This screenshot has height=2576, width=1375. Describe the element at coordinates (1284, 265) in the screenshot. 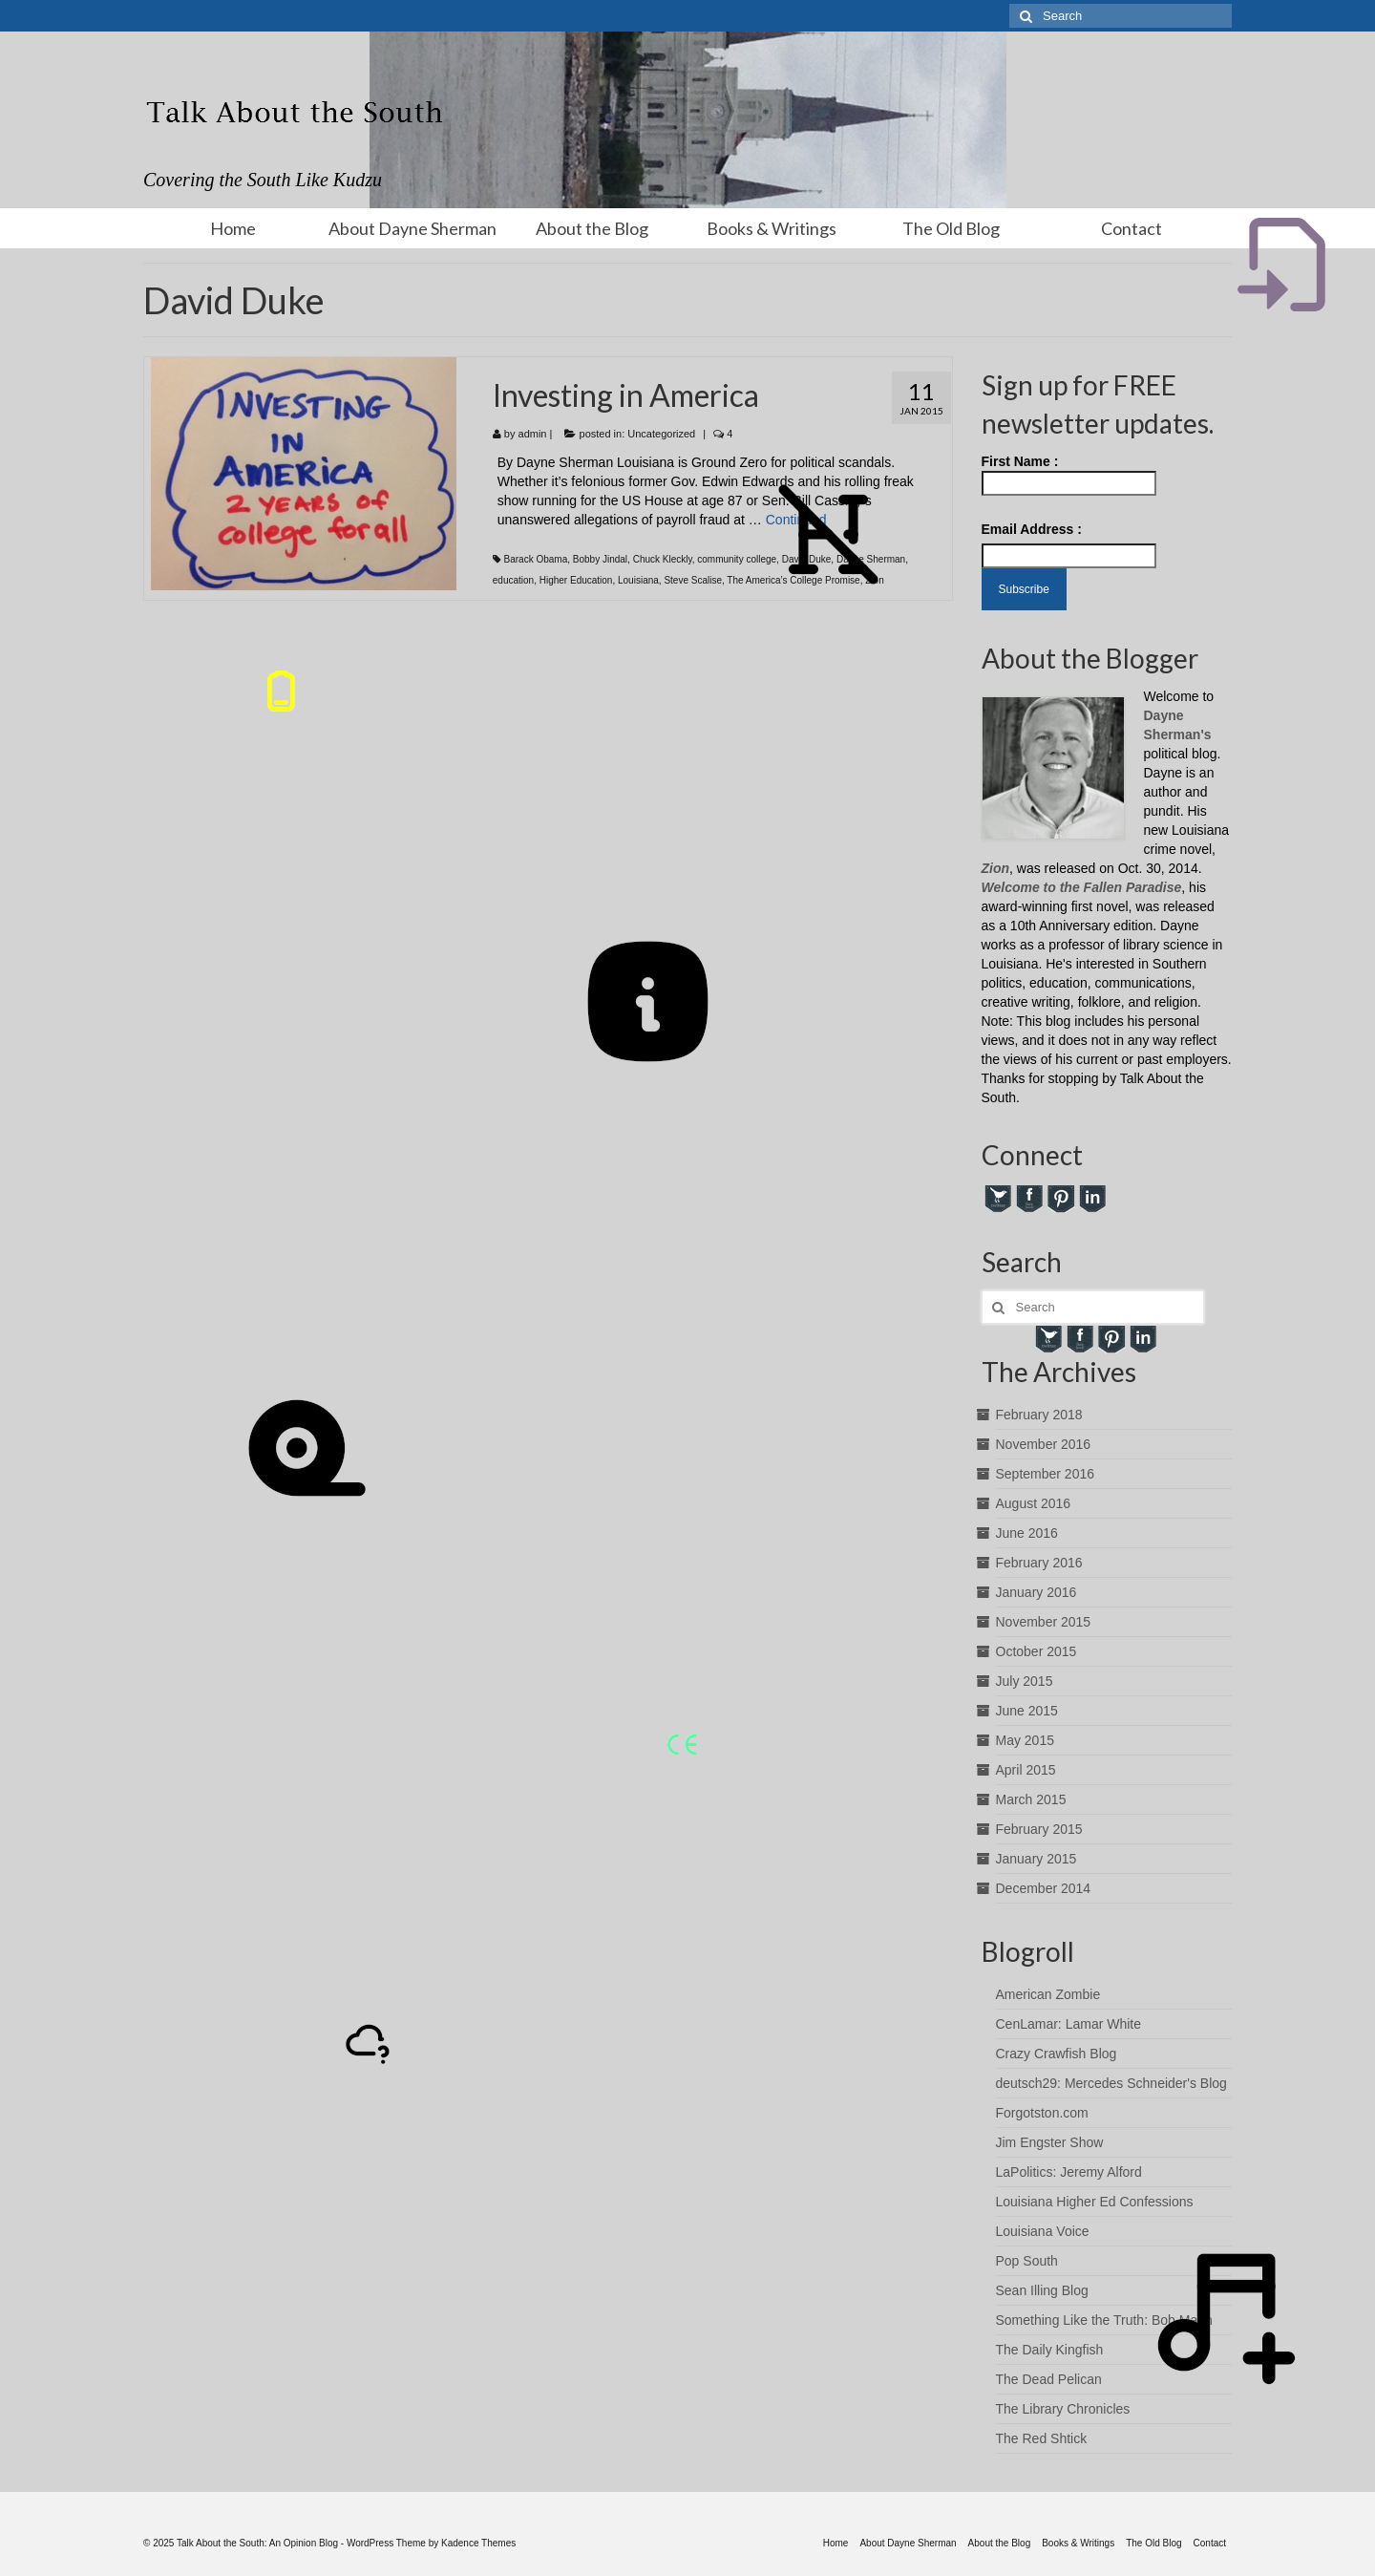

I see `indicates a file has been moved to another location` at that location.